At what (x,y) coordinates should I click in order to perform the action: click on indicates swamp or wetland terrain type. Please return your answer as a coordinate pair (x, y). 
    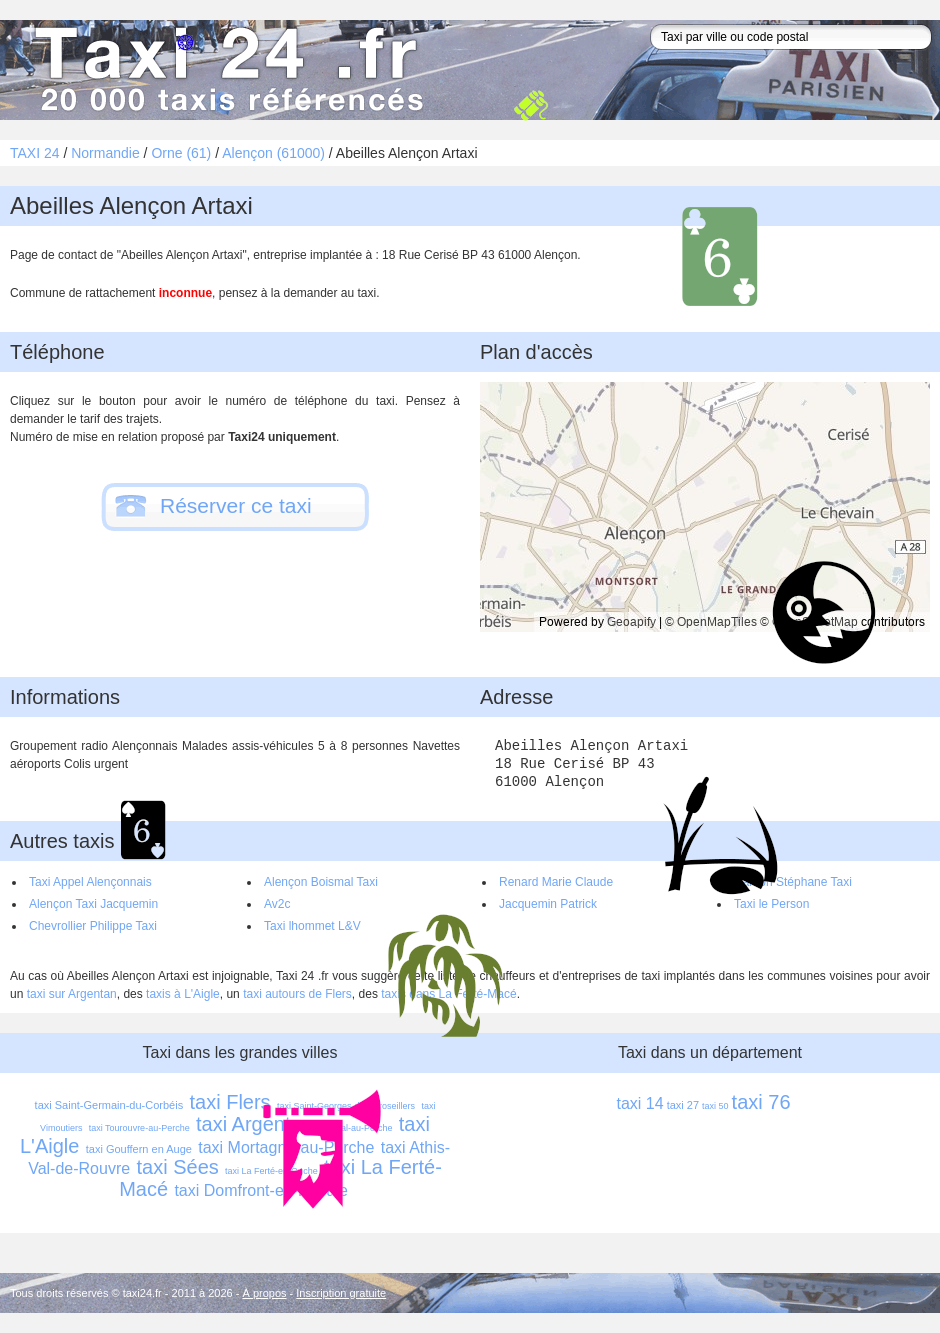
    Looking at the image, I should click on (720, 834).